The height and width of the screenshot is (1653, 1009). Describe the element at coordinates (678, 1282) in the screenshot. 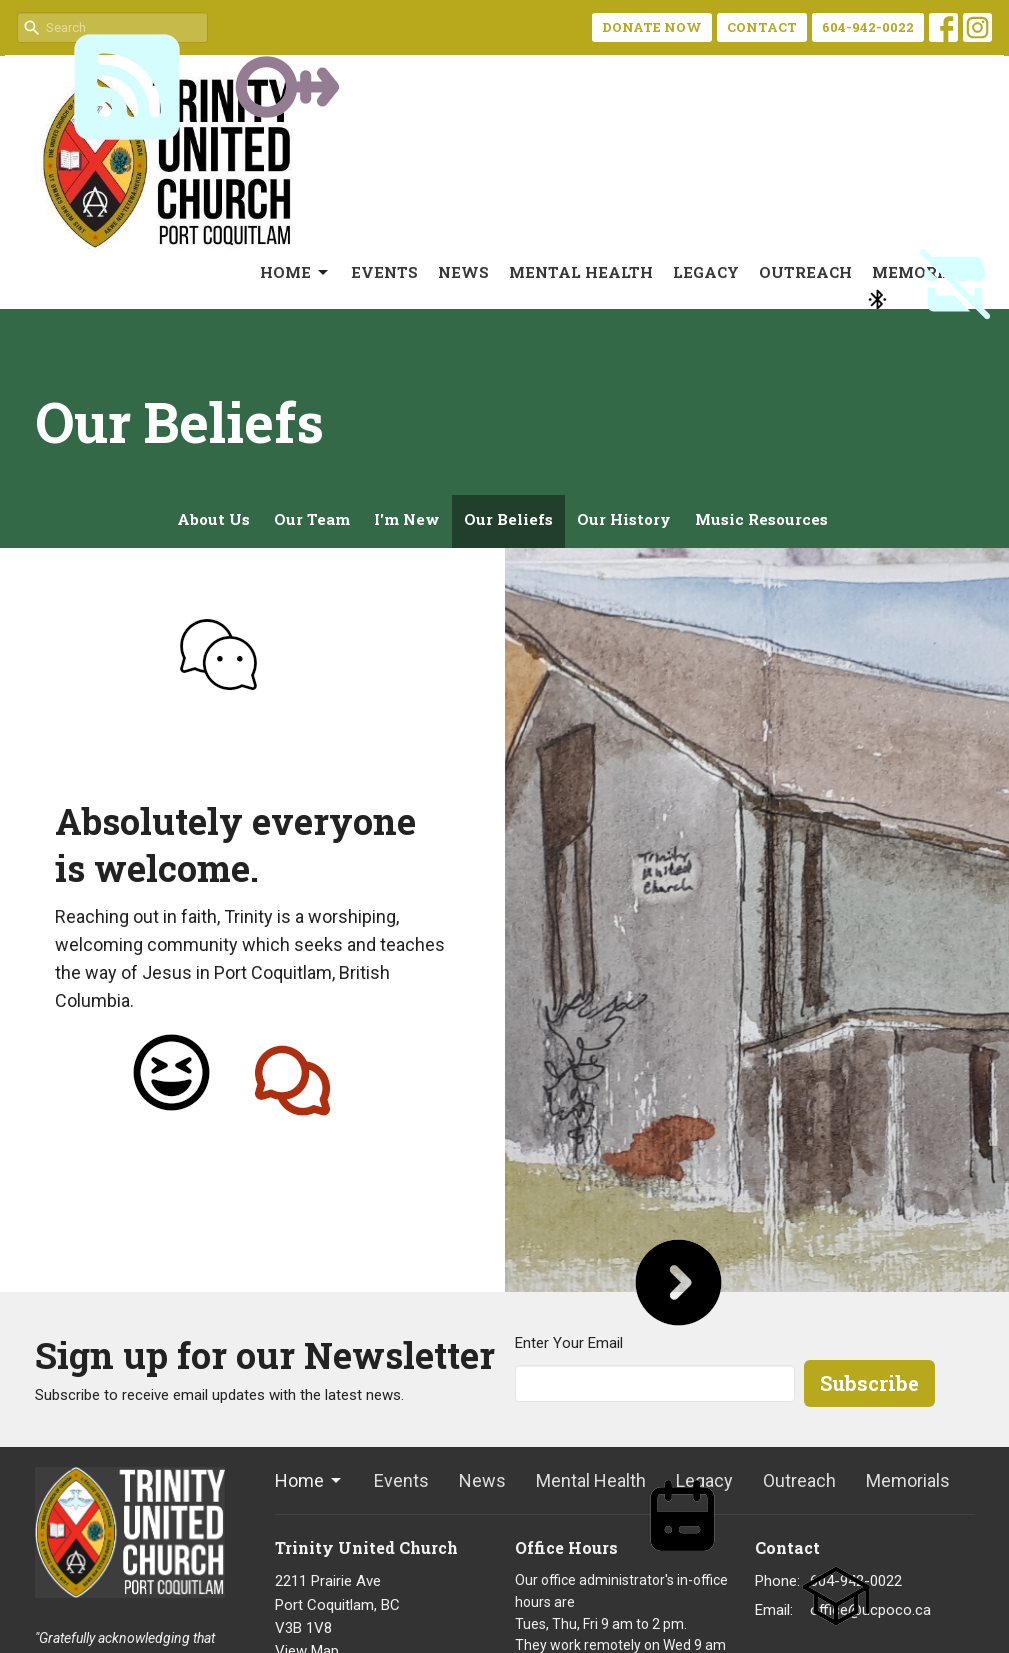

I see `go to next item or page` at that location.